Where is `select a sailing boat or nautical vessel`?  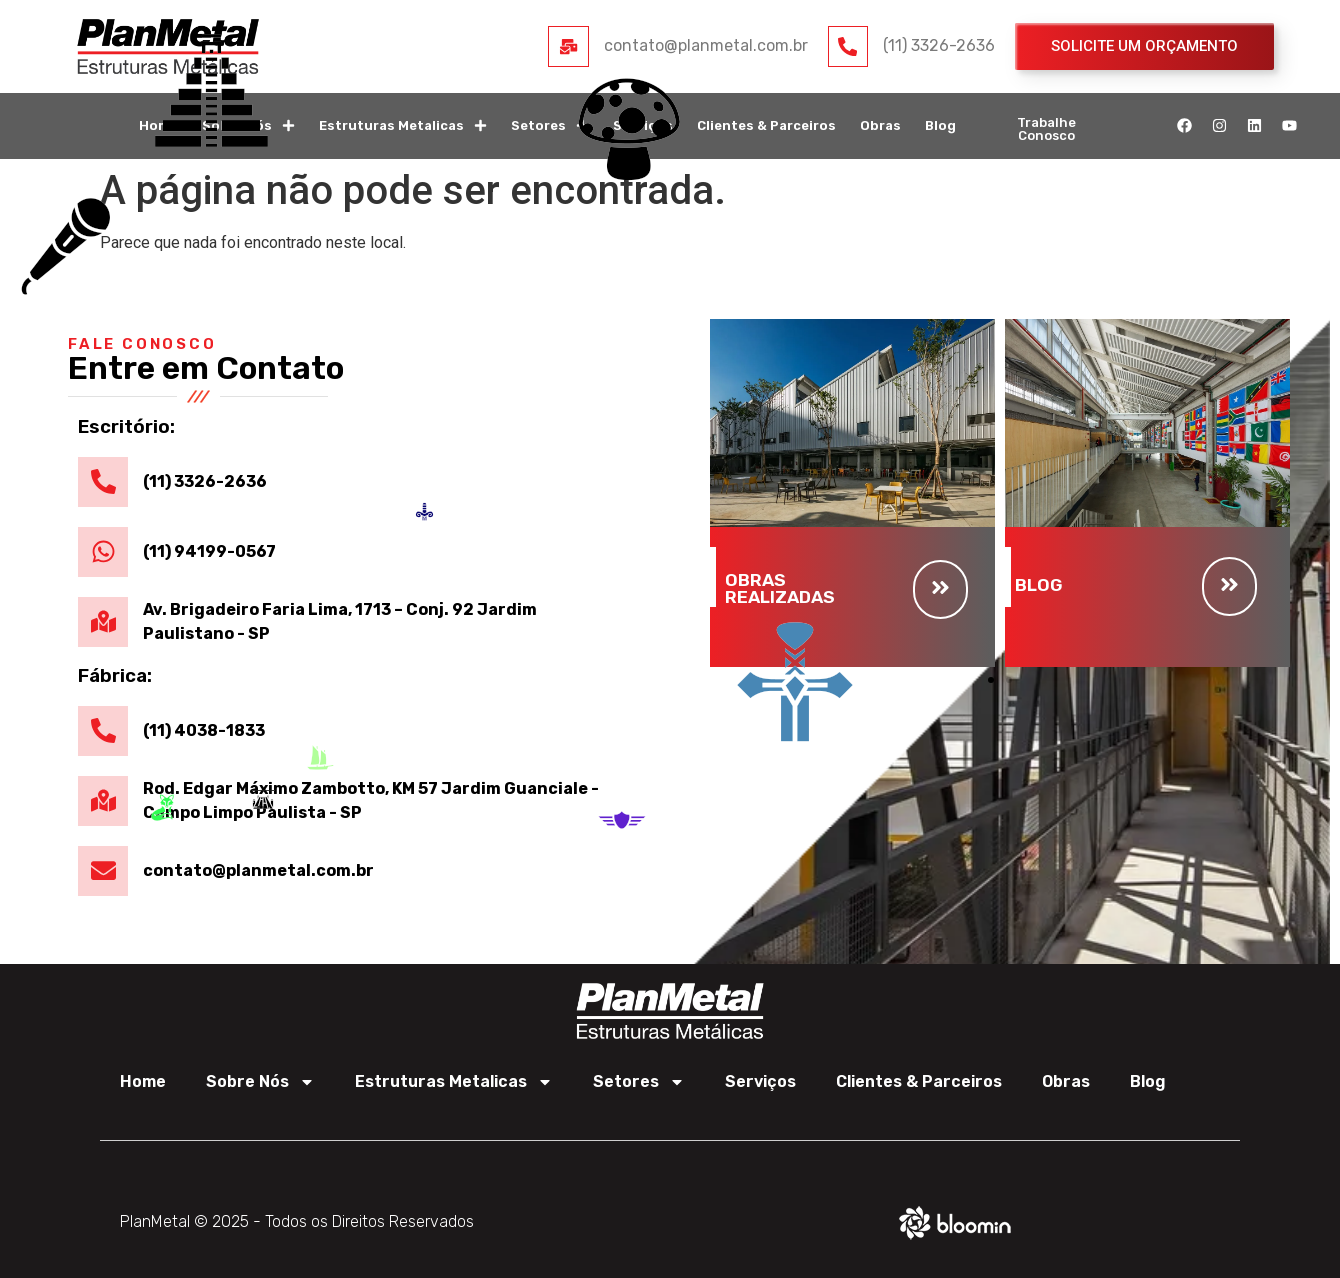 select a sailing boat or nautical vessel is located at coordinates (320, 757).